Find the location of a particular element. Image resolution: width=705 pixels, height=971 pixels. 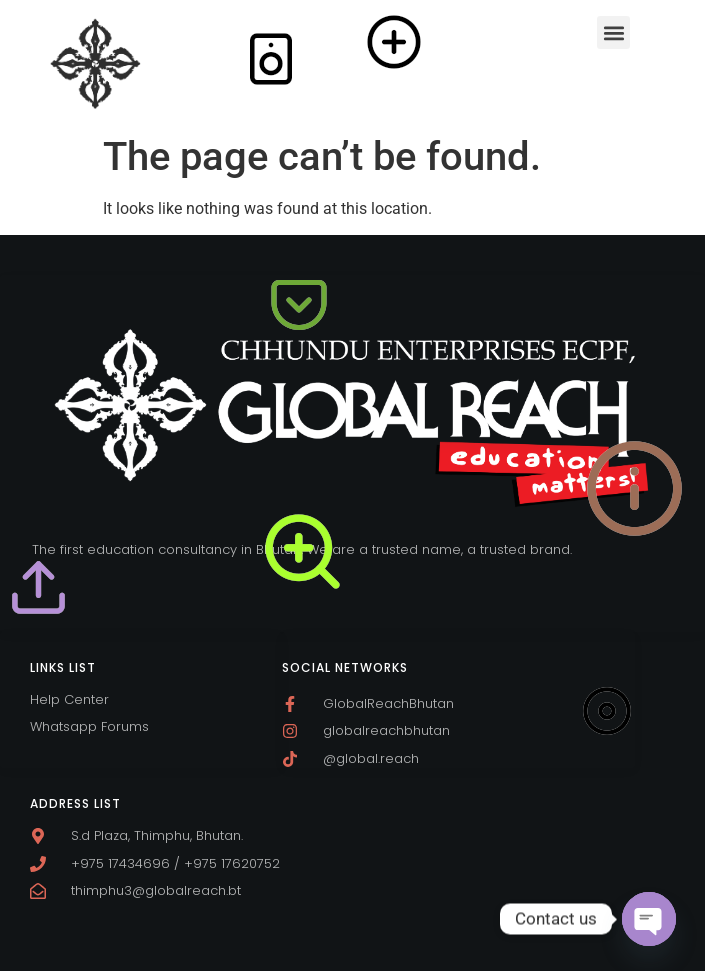

view more information or details is located at coordinates (634, 488).